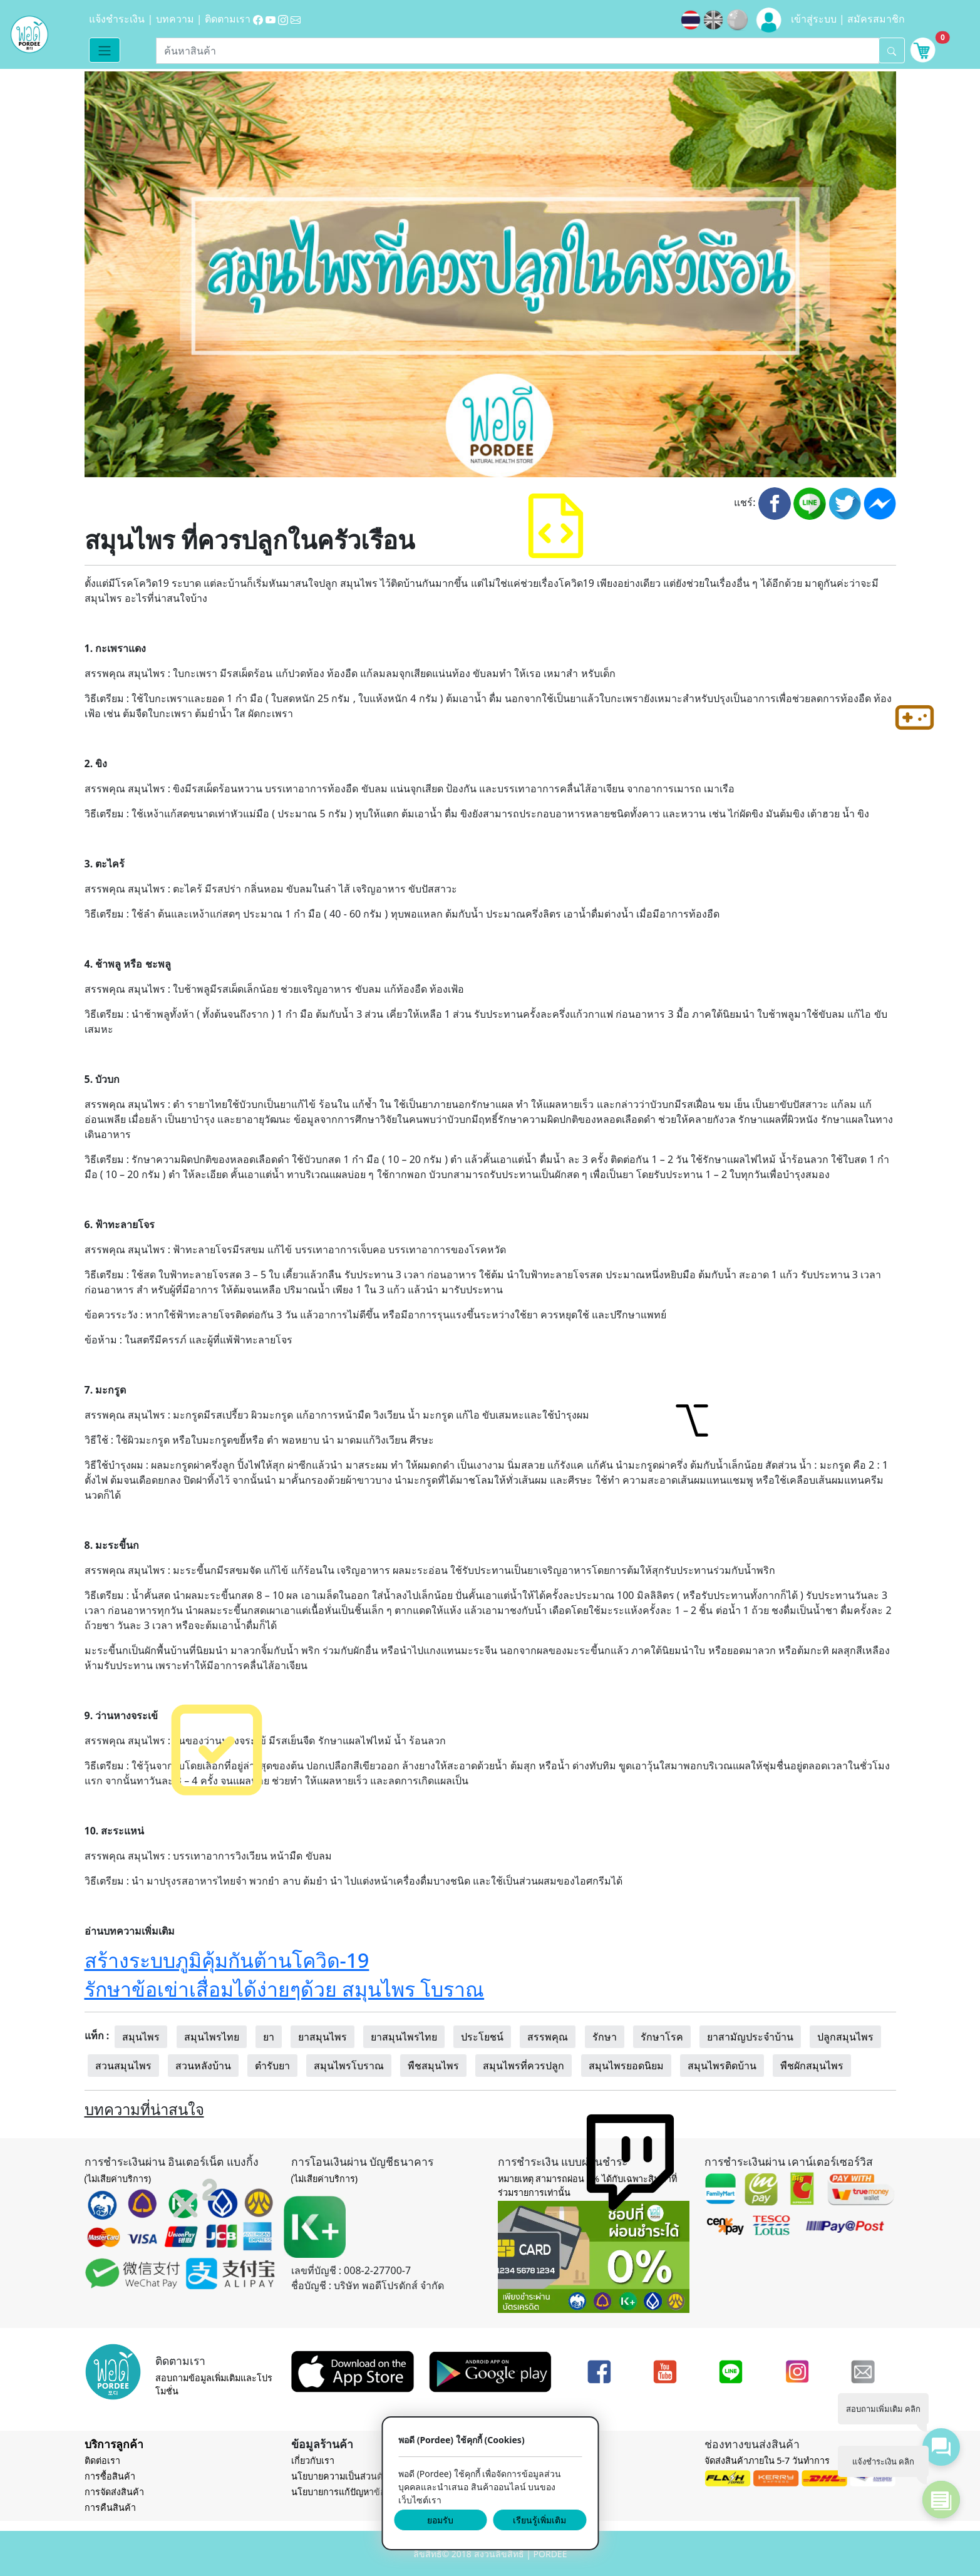 The image size is (980, 2576). What do you see at coordinates (555, 525) in the screenshot?
I see `view source code file` at bounding box center [555, 525].